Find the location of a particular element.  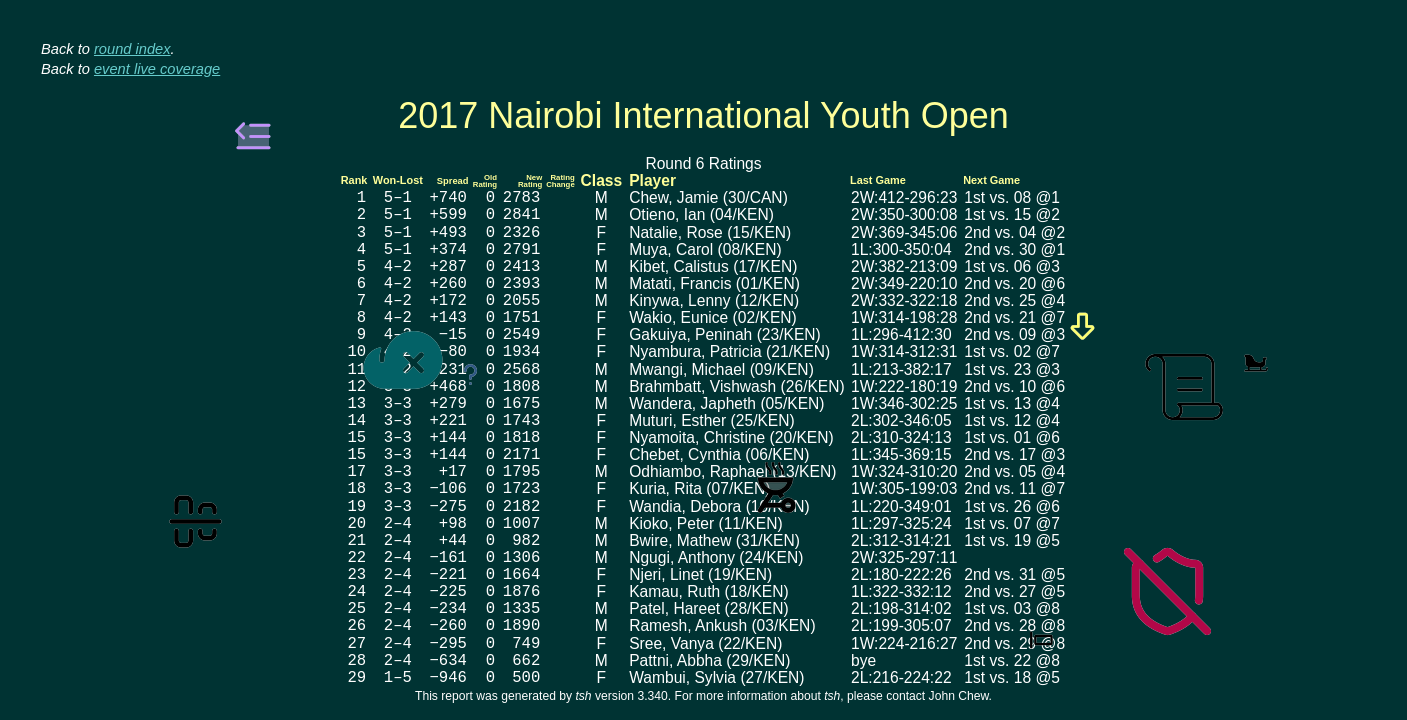

decrease text indentation is located at coordinates (253, 136).